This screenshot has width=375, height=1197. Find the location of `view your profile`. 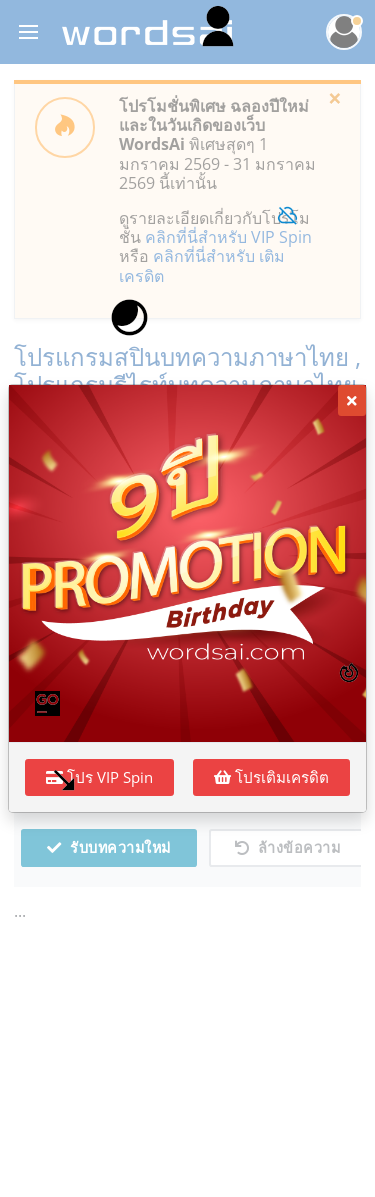

view your profile is located at coordinates (218, 27).